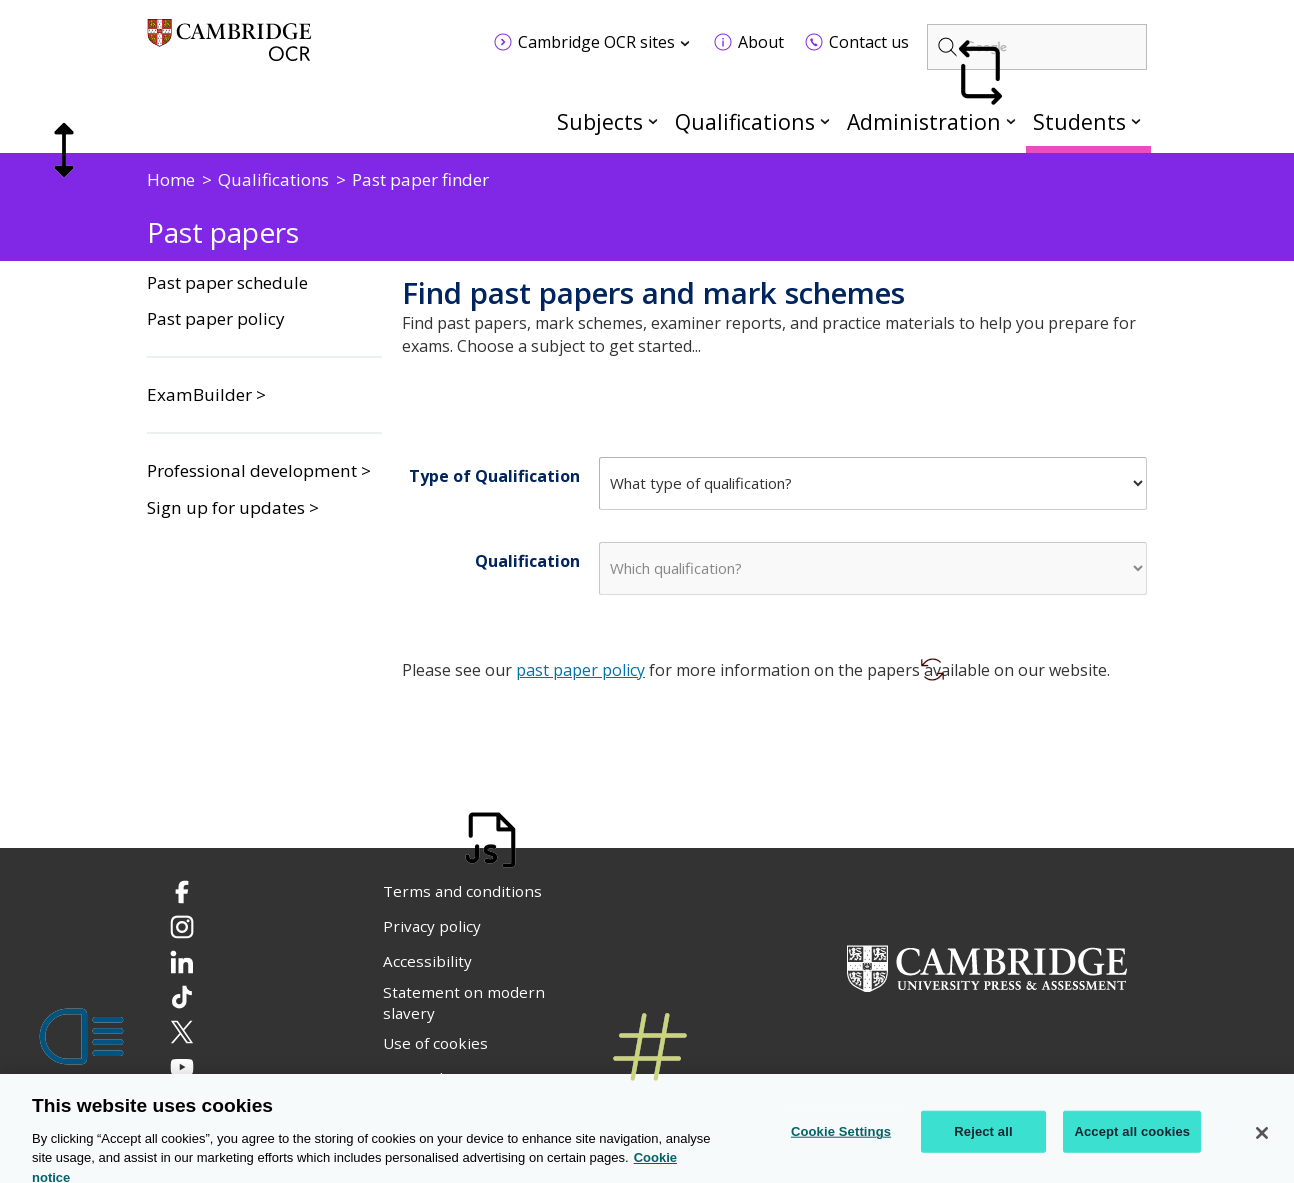 The image size is (1294, 1183). What do you see at coordinates (932, 669) in the screenshot?
I see `refresh or reload content` at bounding box center [932, 669].